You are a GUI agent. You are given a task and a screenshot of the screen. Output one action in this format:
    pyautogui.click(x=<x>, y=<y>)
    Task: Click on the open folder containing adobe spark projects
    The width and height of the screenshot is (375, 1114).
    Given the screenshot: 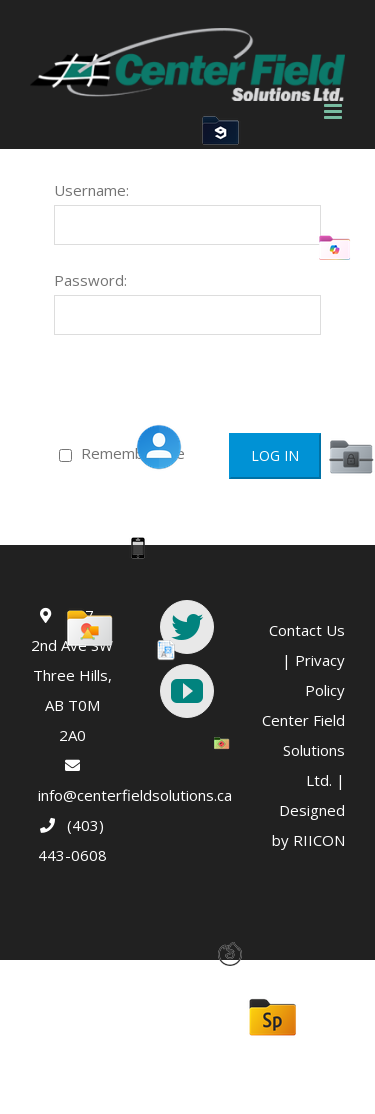 What is the action you would take?
    pyautogui.click(x=272, y=1018)
    